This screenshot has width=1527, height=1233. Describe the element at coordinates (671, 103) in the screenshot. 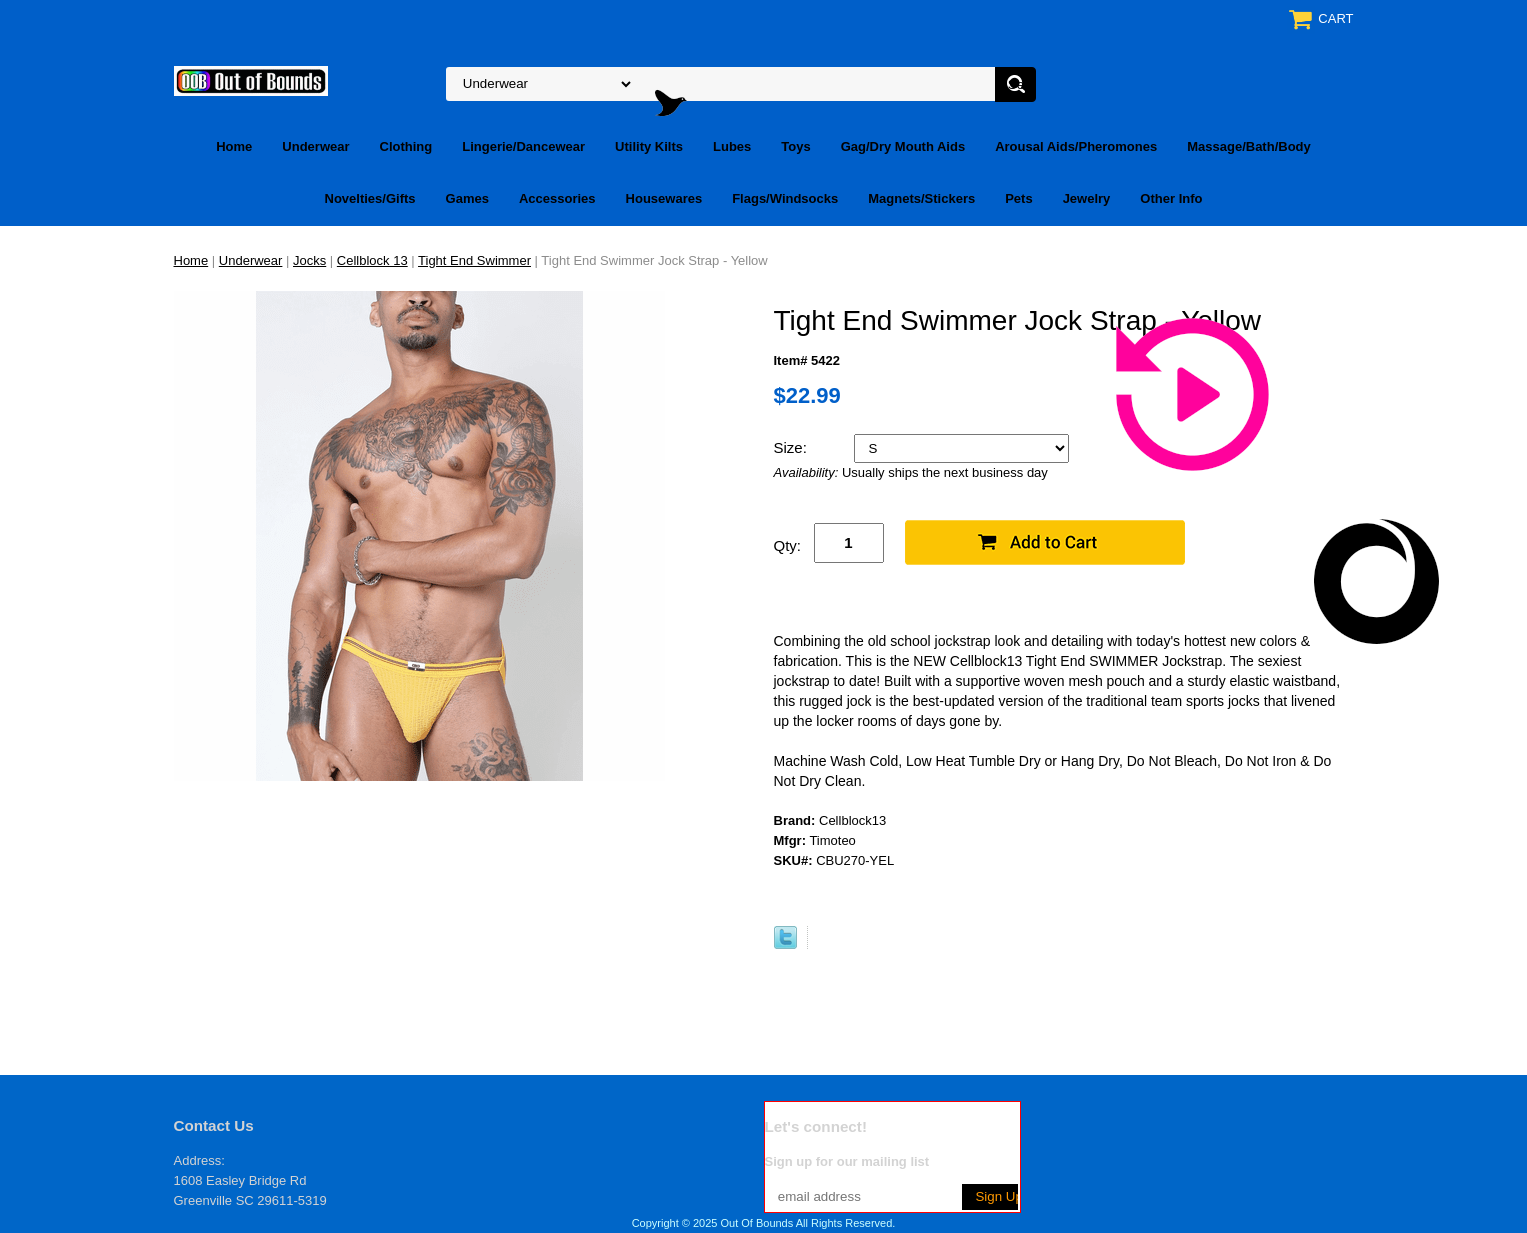

I see `fluentd data collector logo` at that location.